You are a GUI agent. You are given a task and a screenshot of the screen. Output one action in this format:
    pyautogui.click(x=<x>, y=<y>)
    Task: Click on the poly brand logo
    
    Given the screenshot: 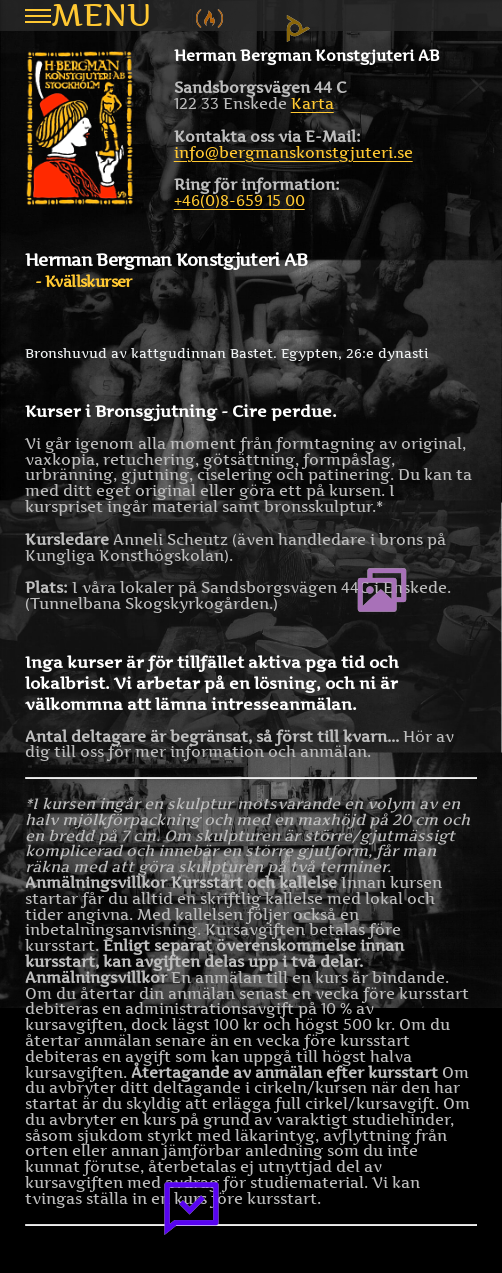 What is the action you would take?
    pyautogui.click(x=298, y=28)
    